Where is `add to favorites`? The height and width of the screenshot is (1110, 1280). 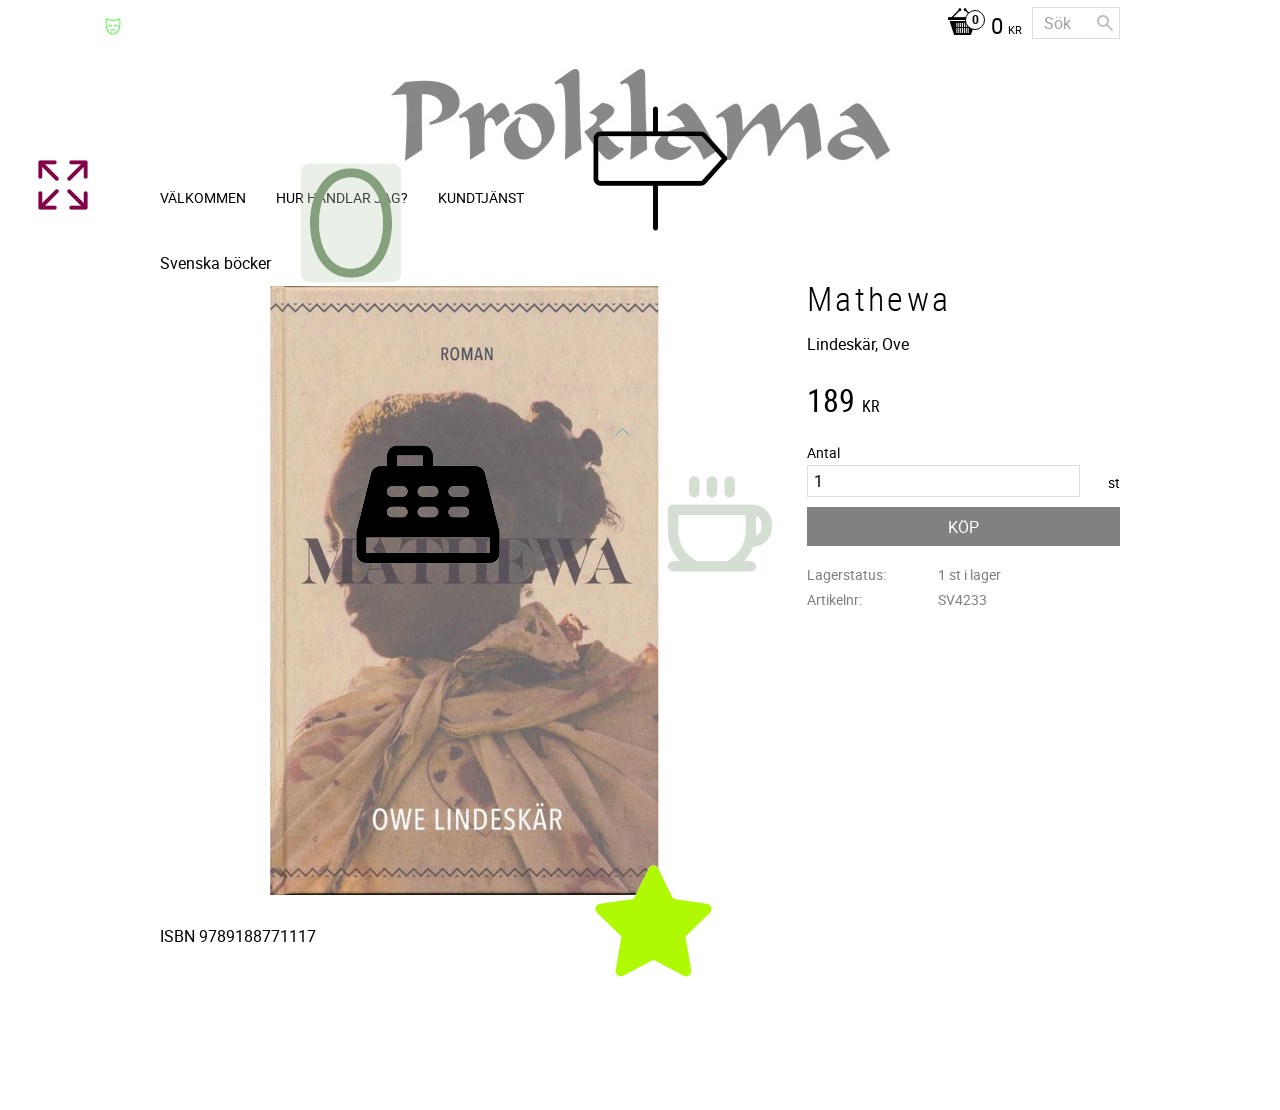 add to favorites is located at coordinates (653, 923).